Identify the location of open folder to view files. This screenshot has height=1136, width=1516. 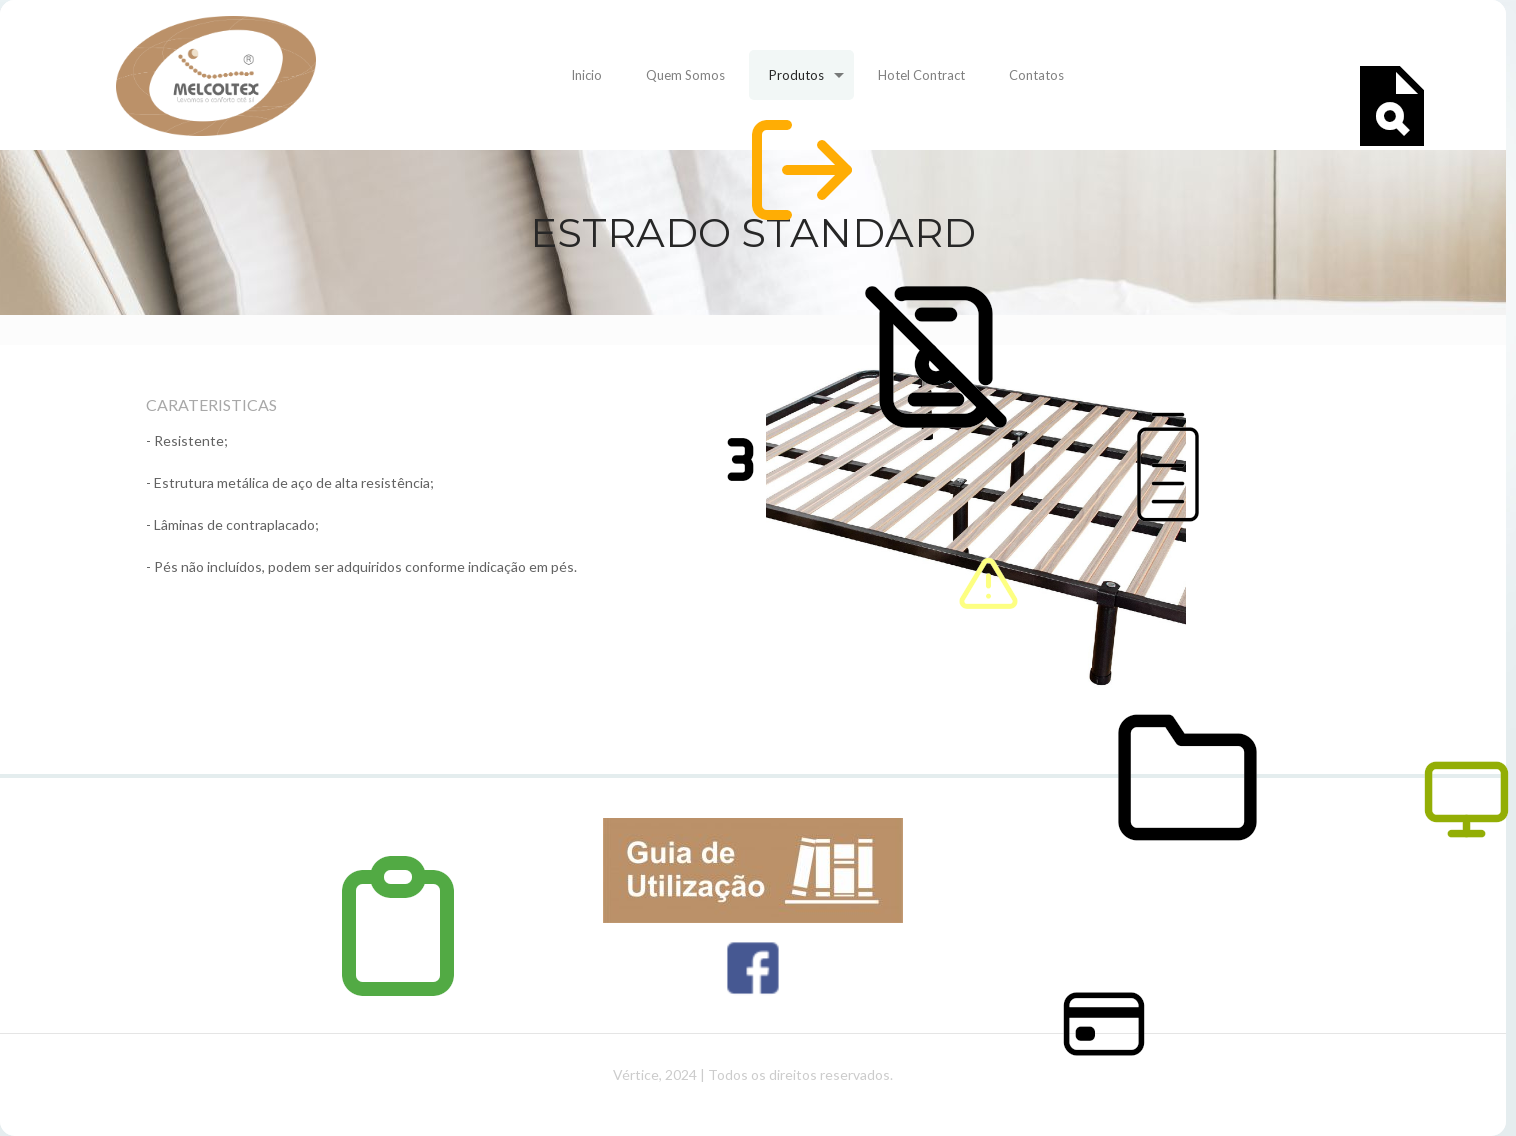
(1187, 777).